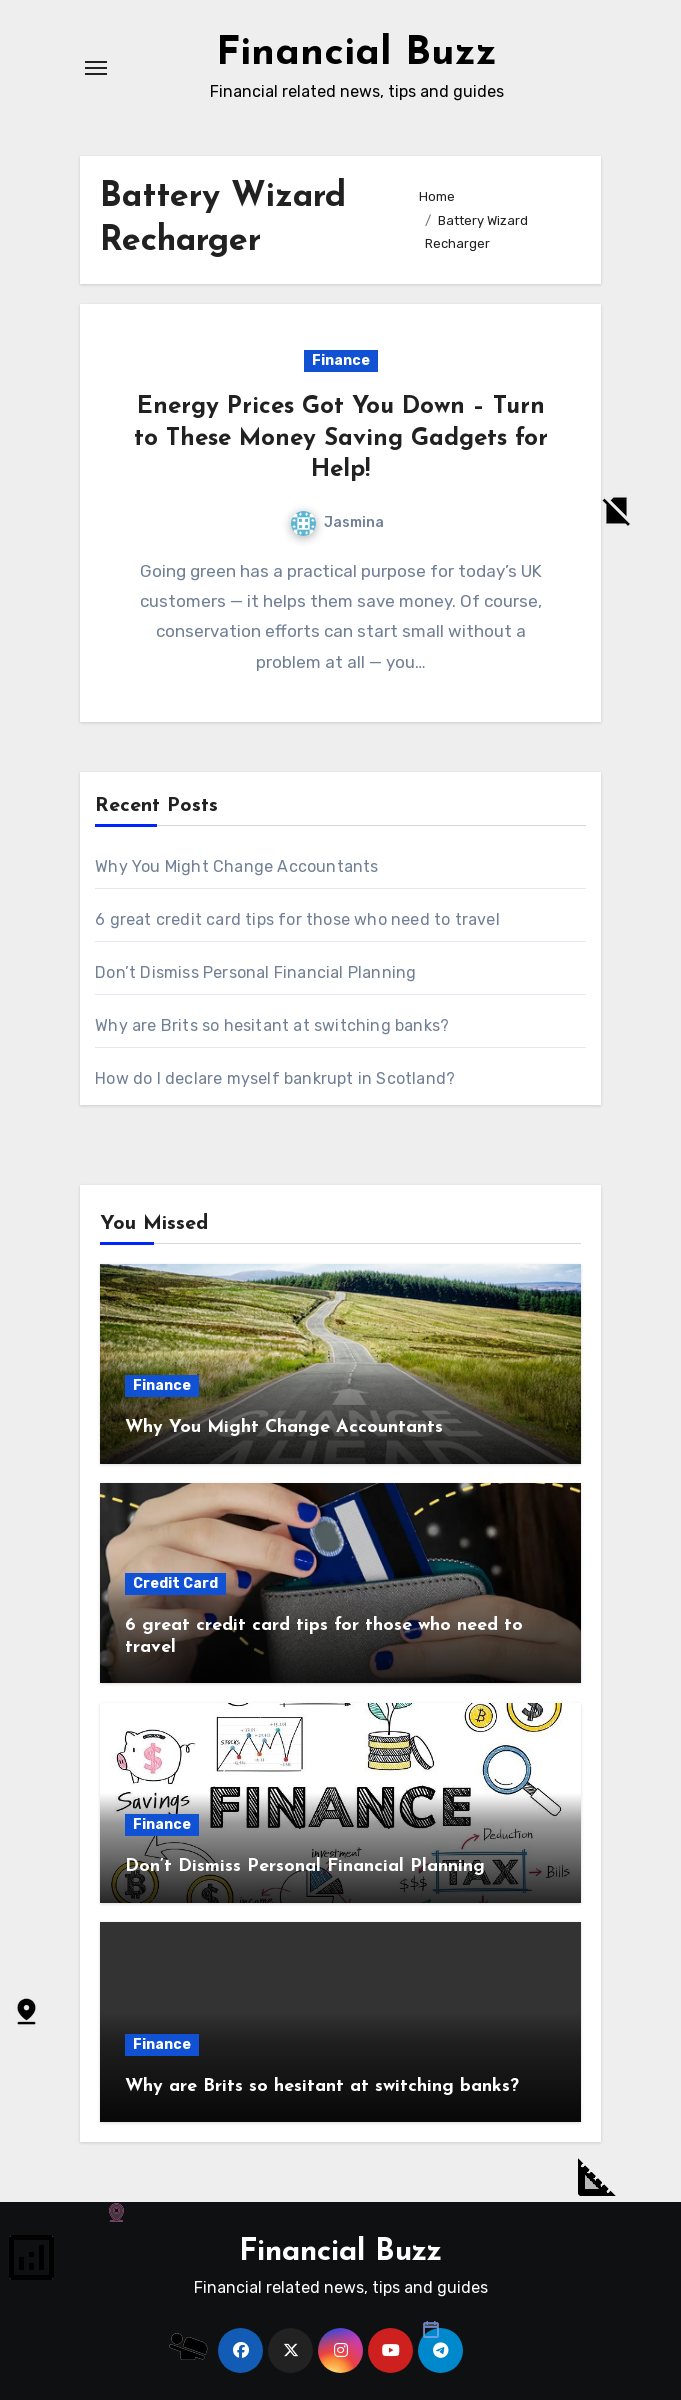  I want to click on view location on map, so click(116, 2212).